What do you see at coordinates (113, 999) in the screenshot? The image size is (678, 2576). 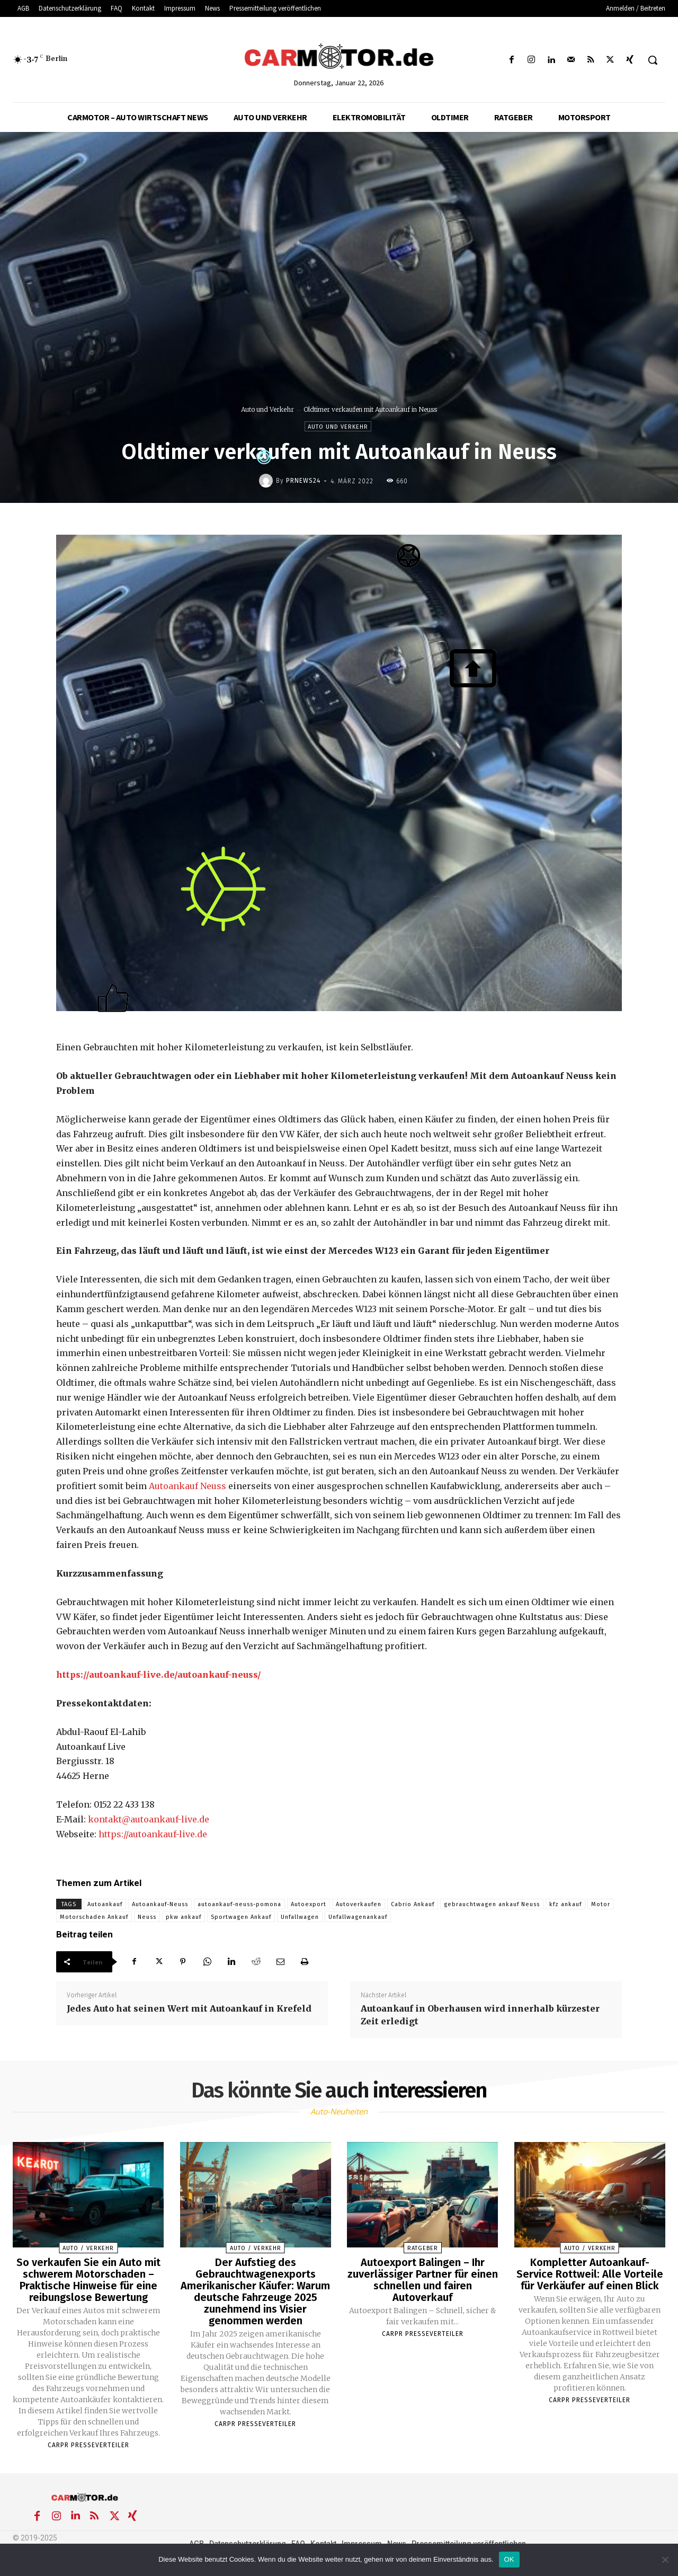 I see `like or approve content` at bounding box center [113, 999].